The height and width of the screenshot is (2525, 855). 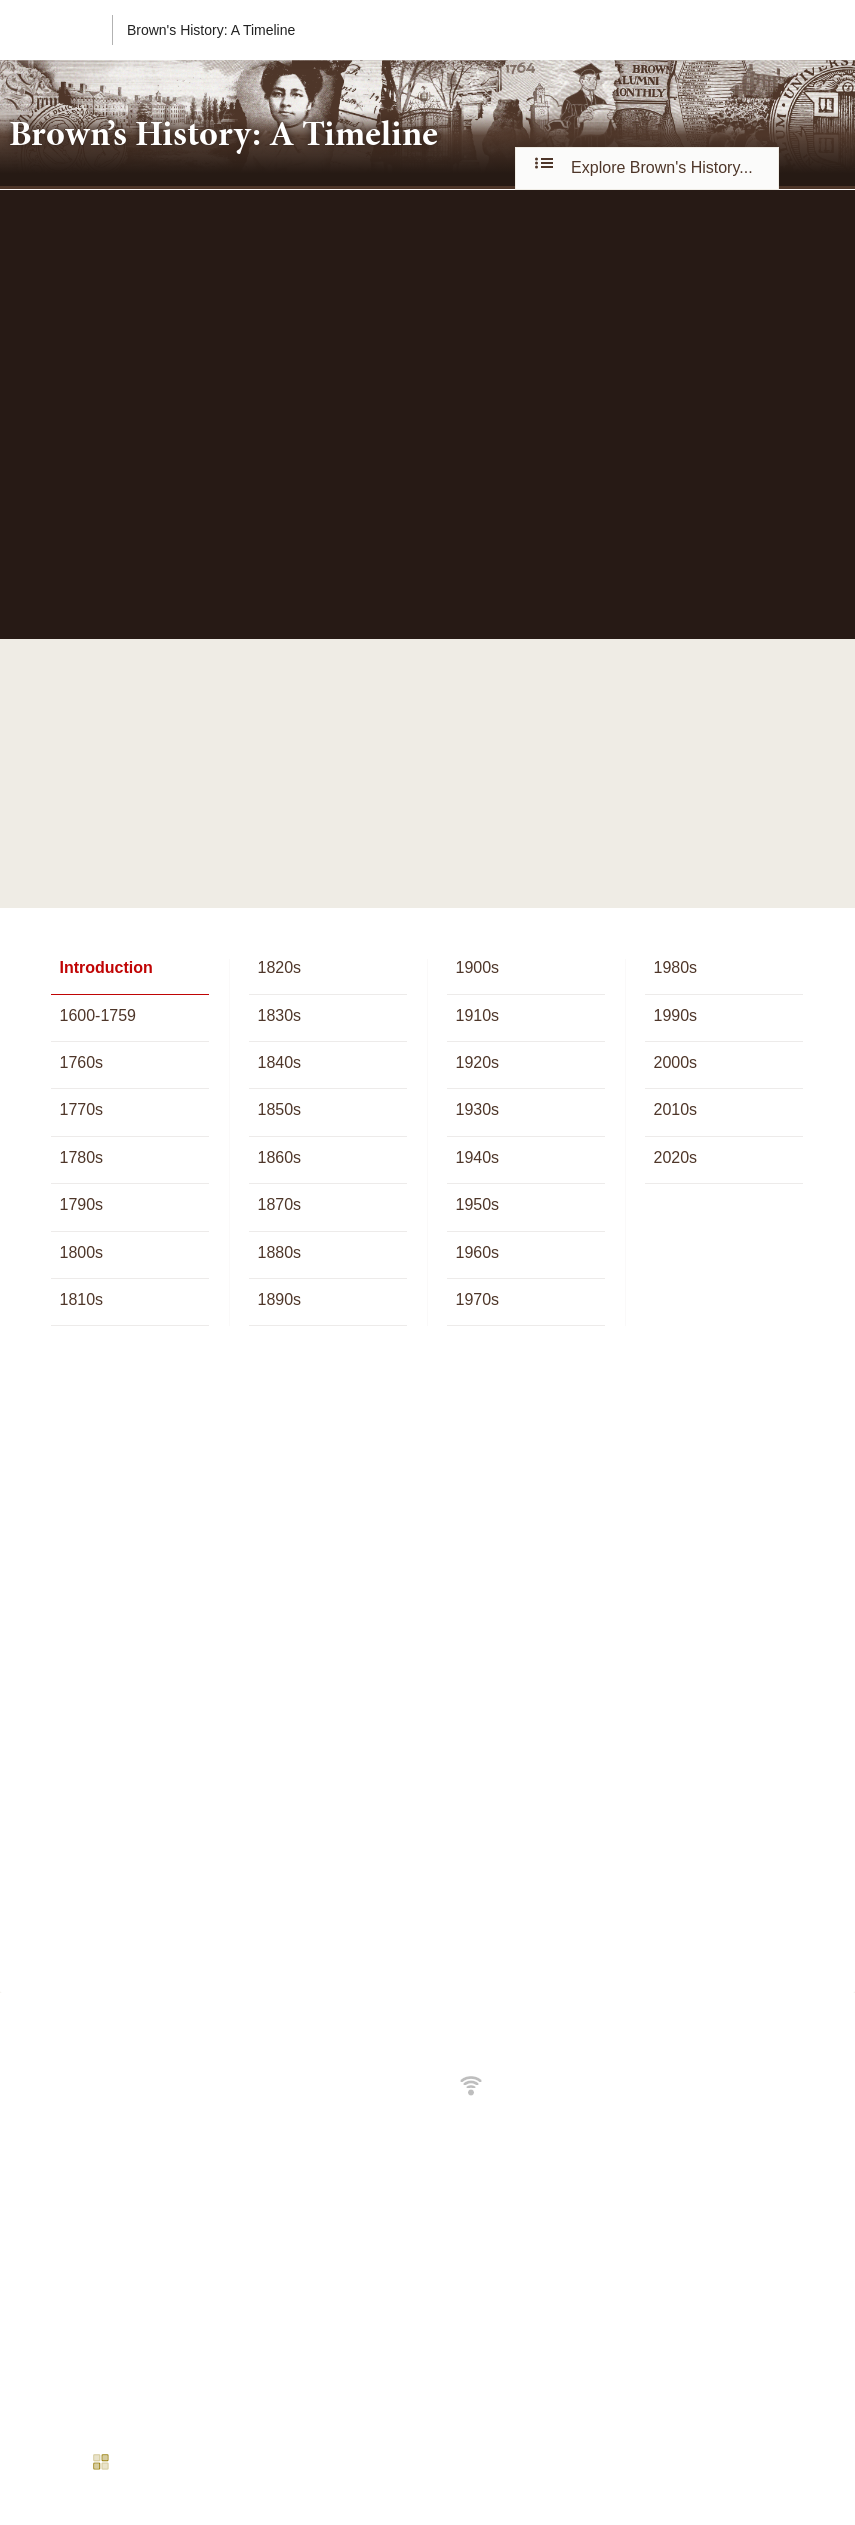 I want to click on indicates wireless network connection status, so click(x=471, y=2085).